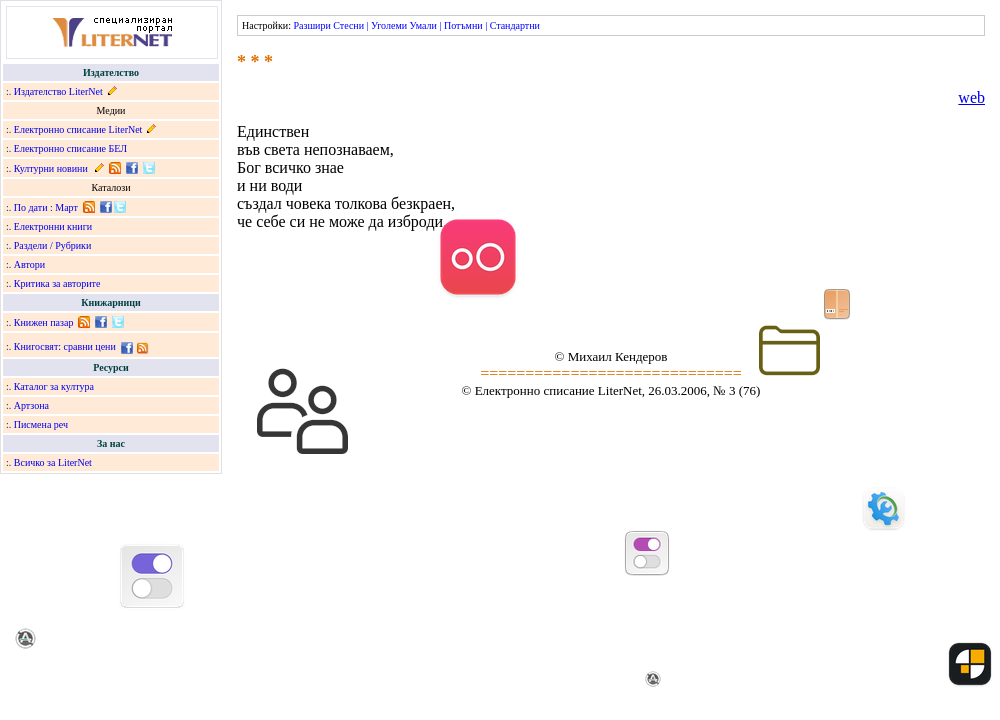  I want to click on launch genymotion android emulator, so click(478, 257).